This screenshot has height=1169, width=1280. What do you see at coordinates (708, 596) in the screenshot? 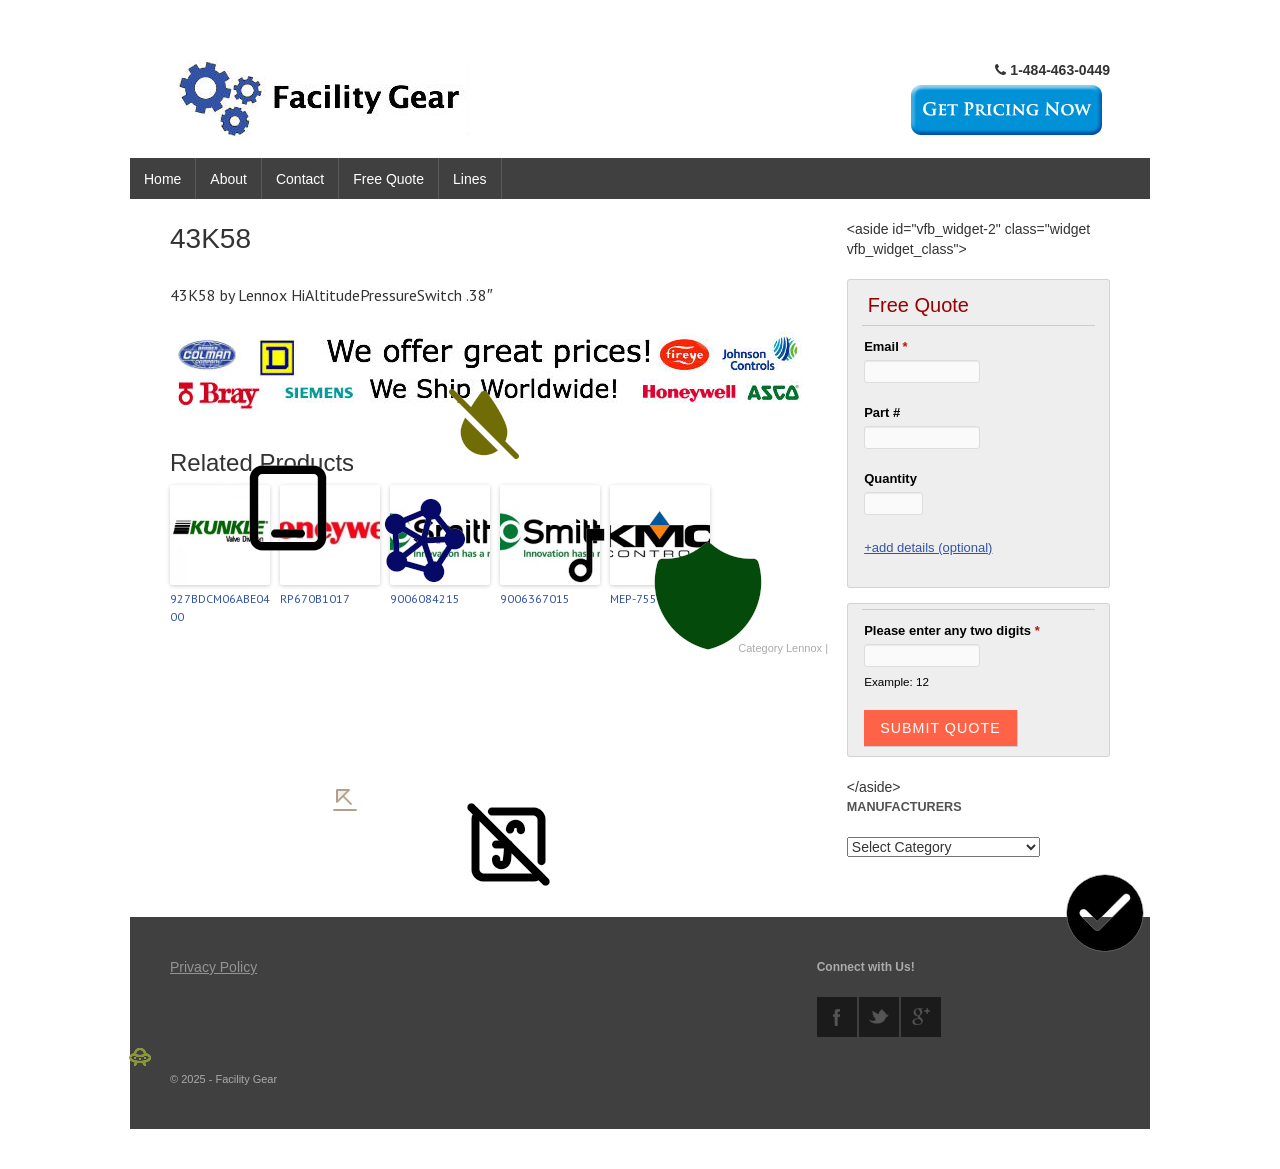
I see `access security settings` at bounding box center [708, 596].